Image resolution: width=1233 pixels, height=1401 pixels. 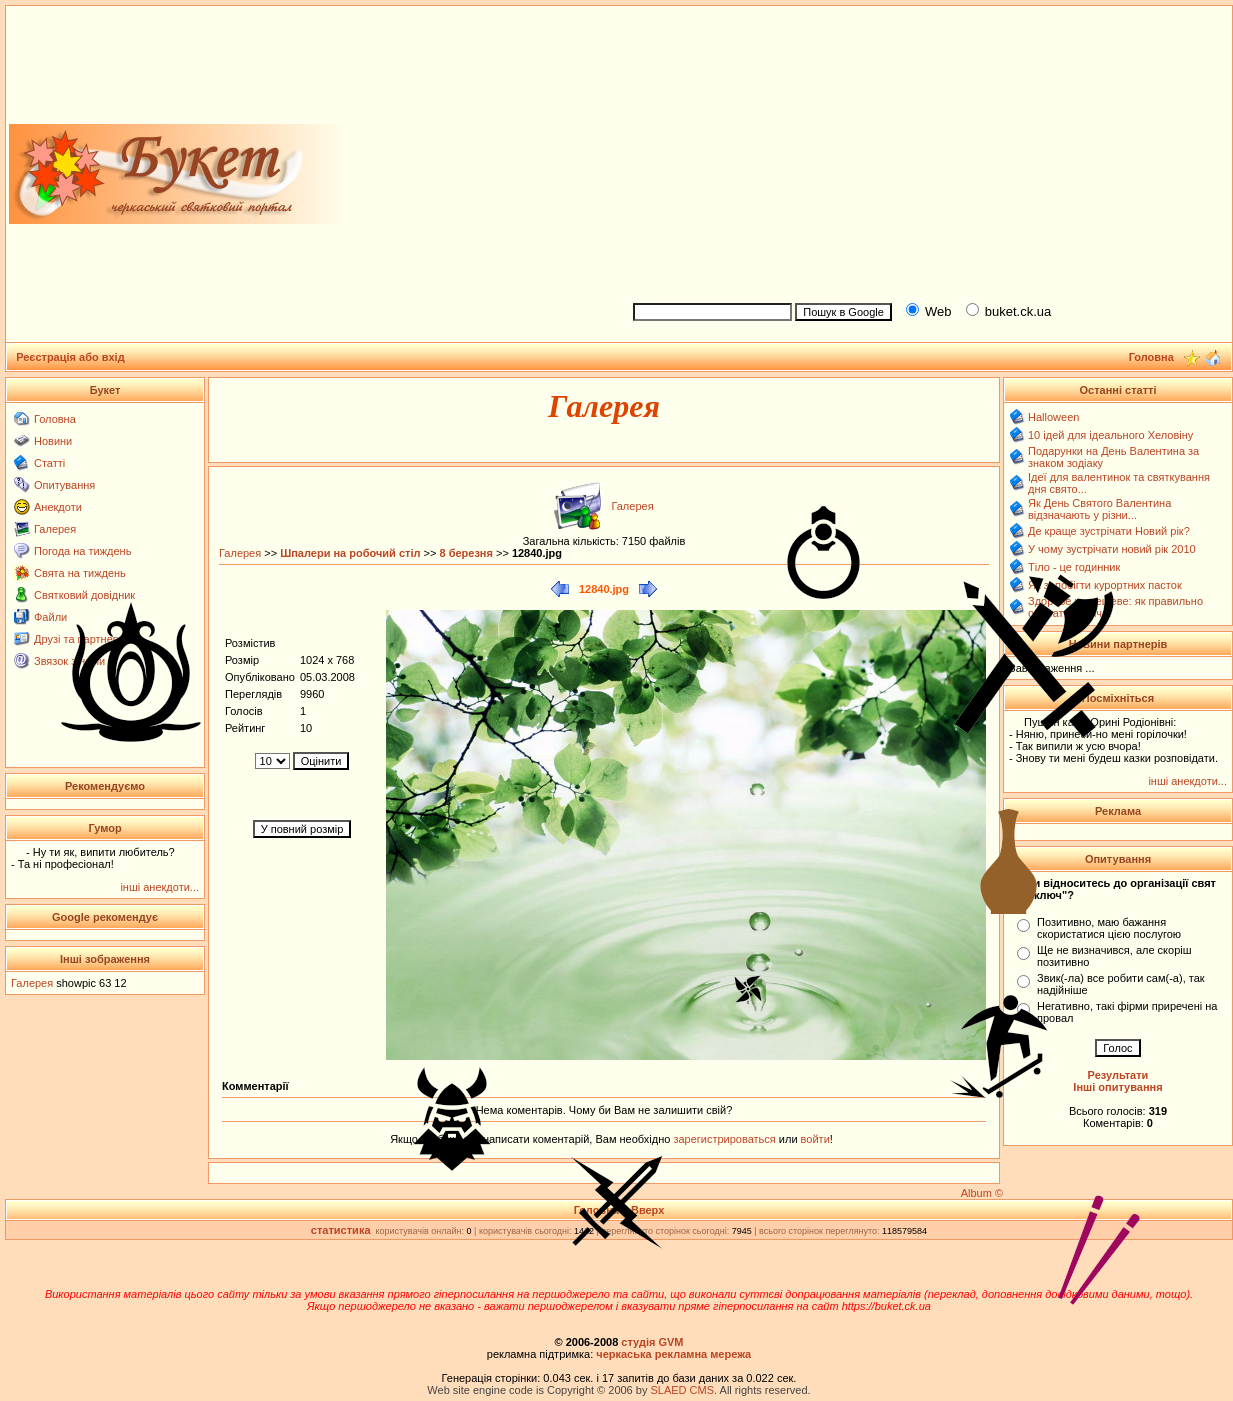 I want to click on decorative item or collectible in inventory, so click(x=1008, y=861).